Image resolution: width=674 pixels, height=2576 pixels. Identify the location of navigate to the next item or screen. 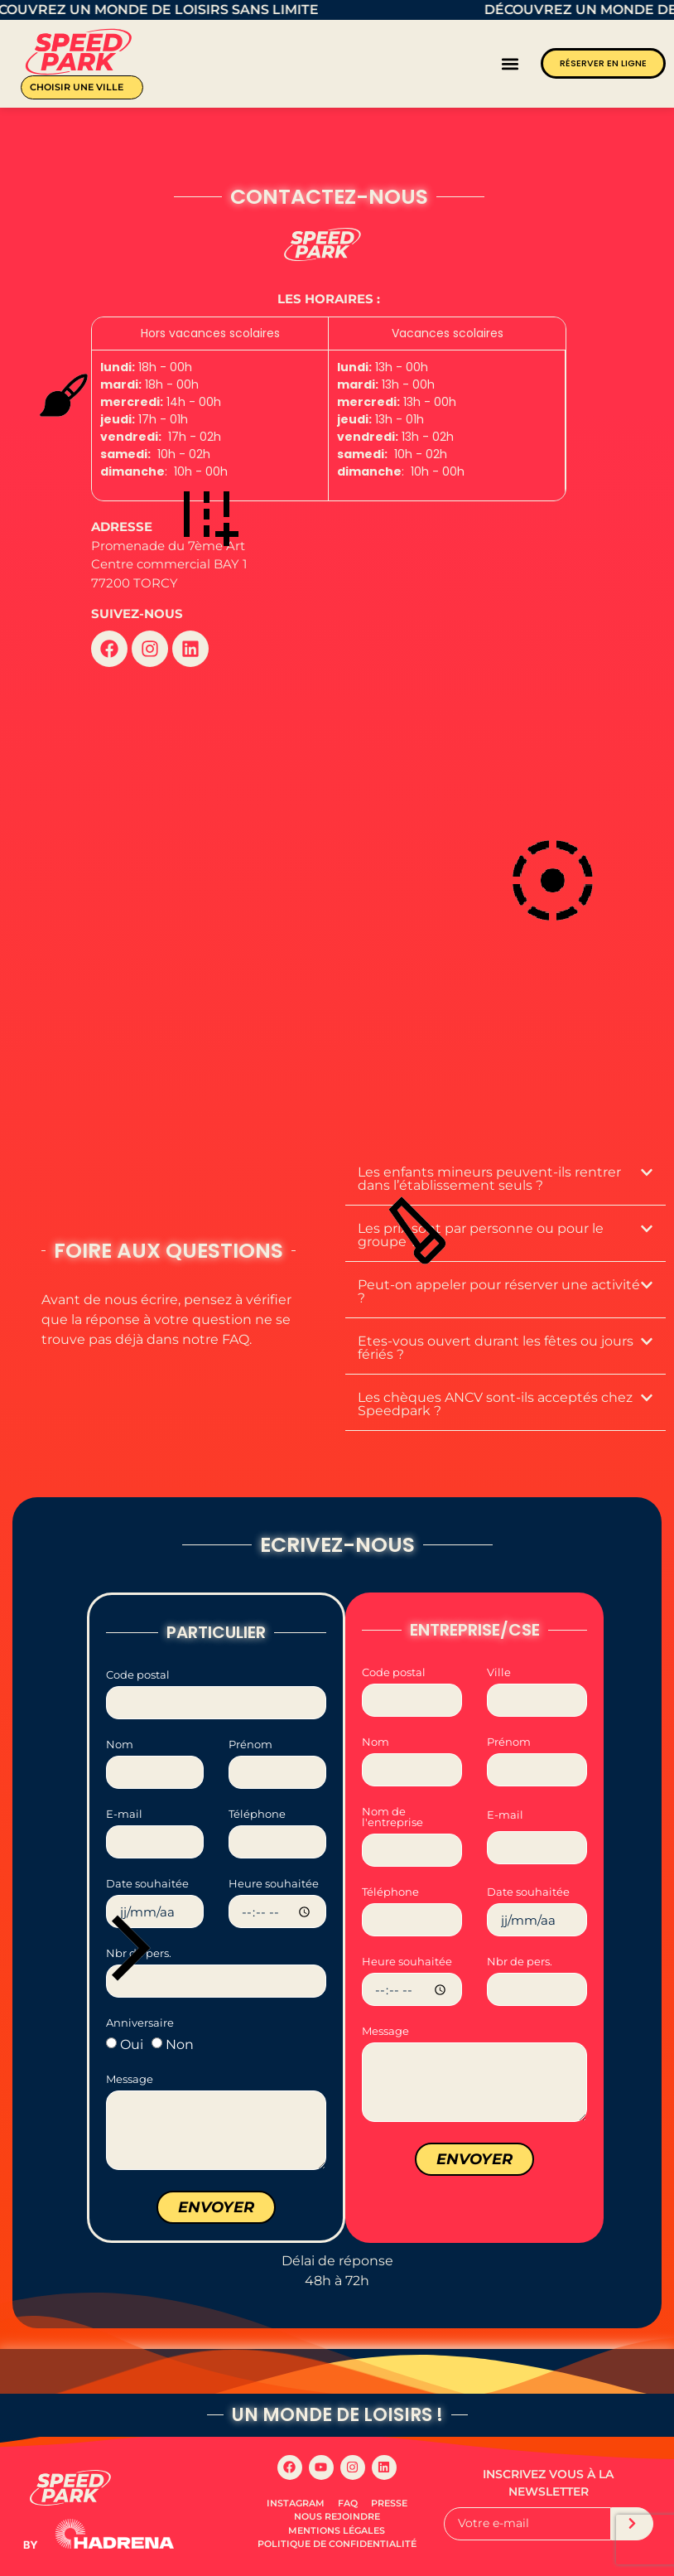
(130, 1948).